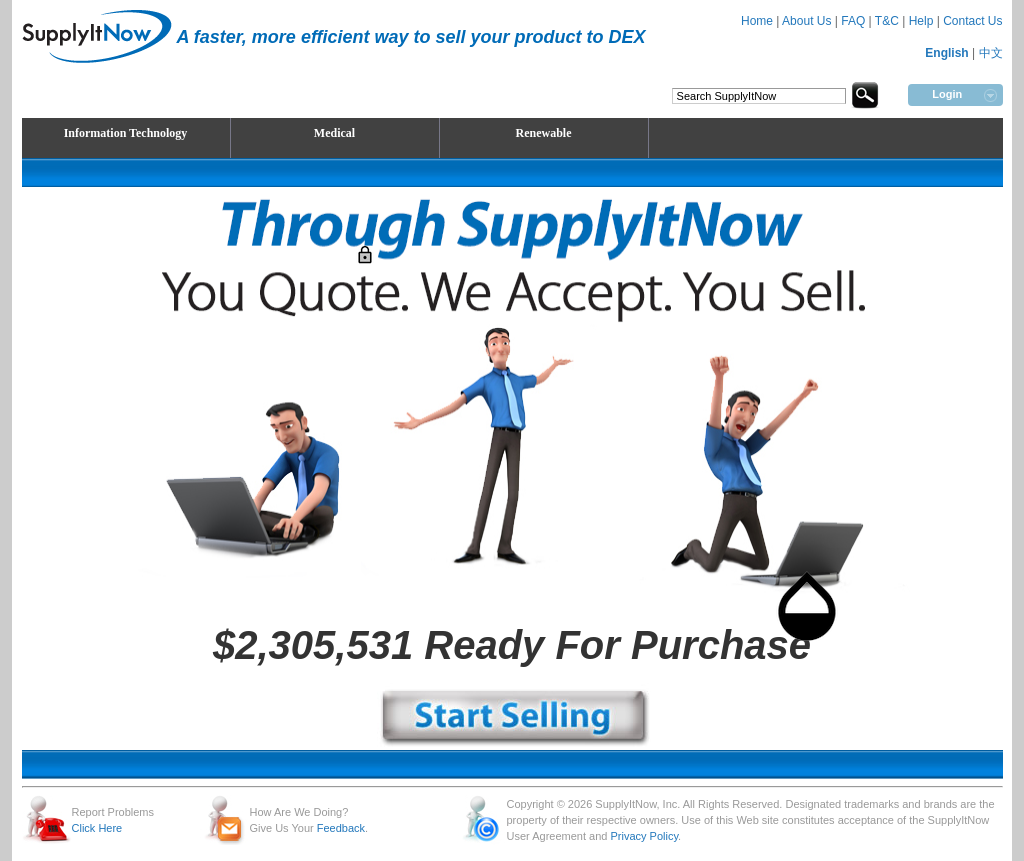 This screenshot has height=861, width=1024. I want to click on adjust transparency or opacity settings, so click(807, 606).